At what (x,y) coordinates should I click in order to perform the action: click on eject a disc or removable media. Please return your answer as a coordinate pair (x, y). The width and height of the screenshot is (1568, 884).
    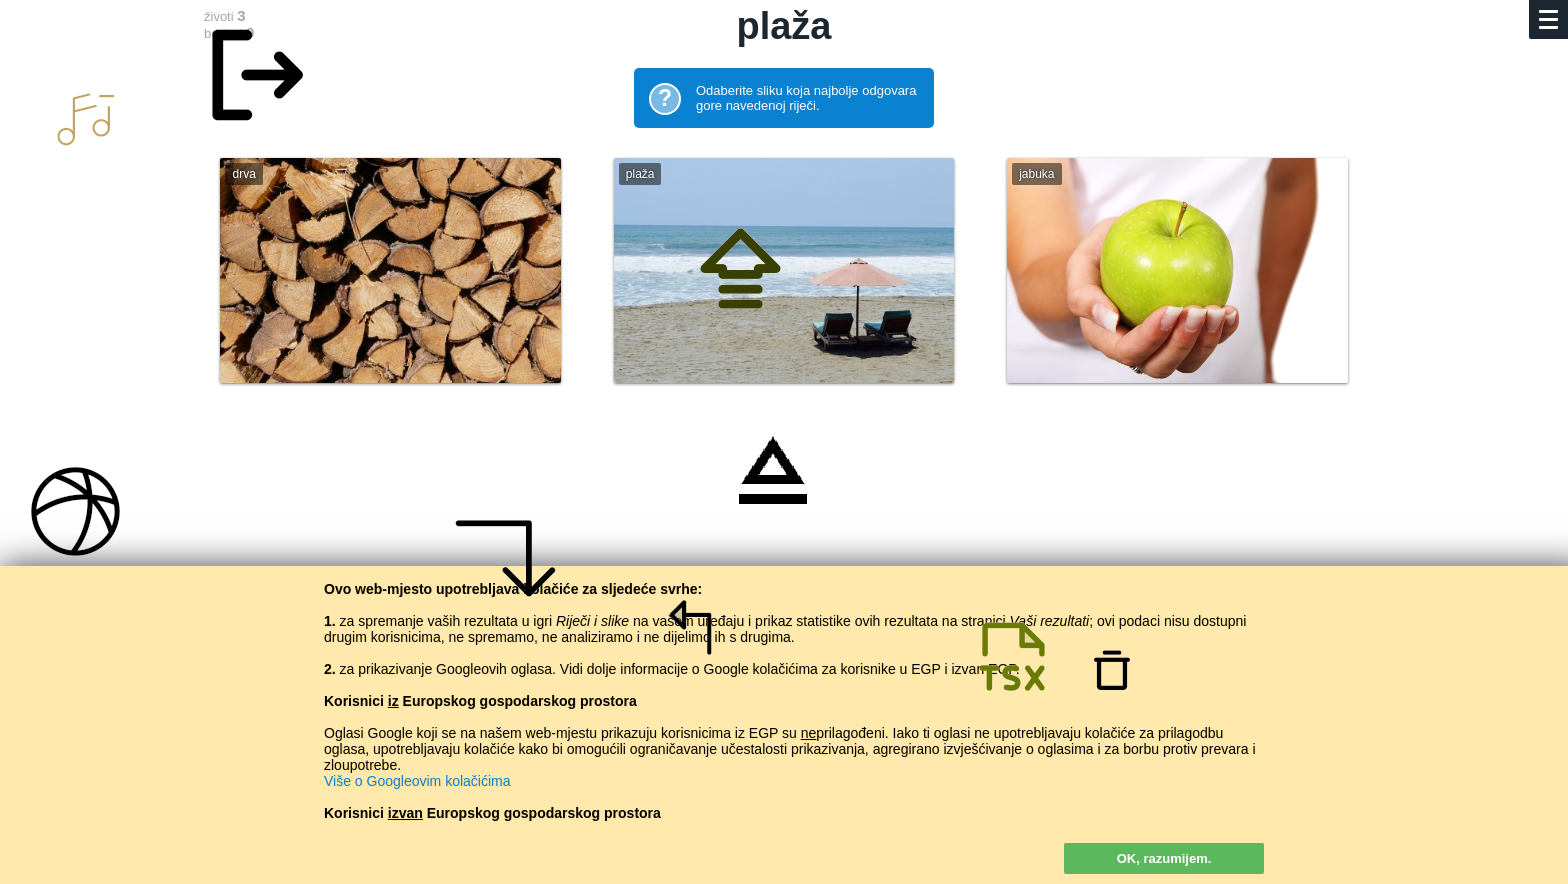
    Looking at the image, I should click on (773, 470).